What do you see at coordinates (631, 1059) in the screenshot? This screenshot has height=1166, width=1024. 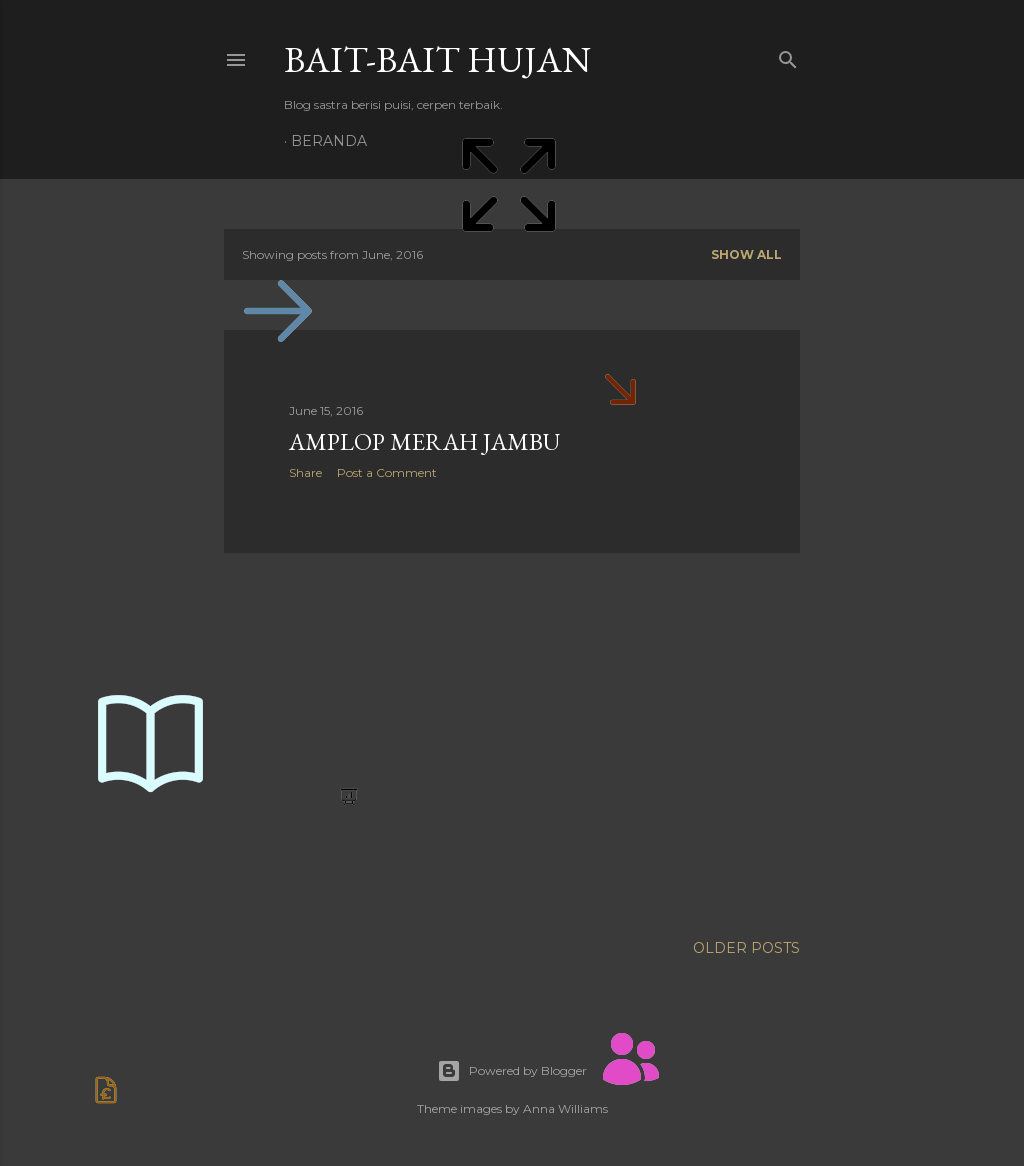 I see `view all users or team members` at bounding box center [631, 1059].